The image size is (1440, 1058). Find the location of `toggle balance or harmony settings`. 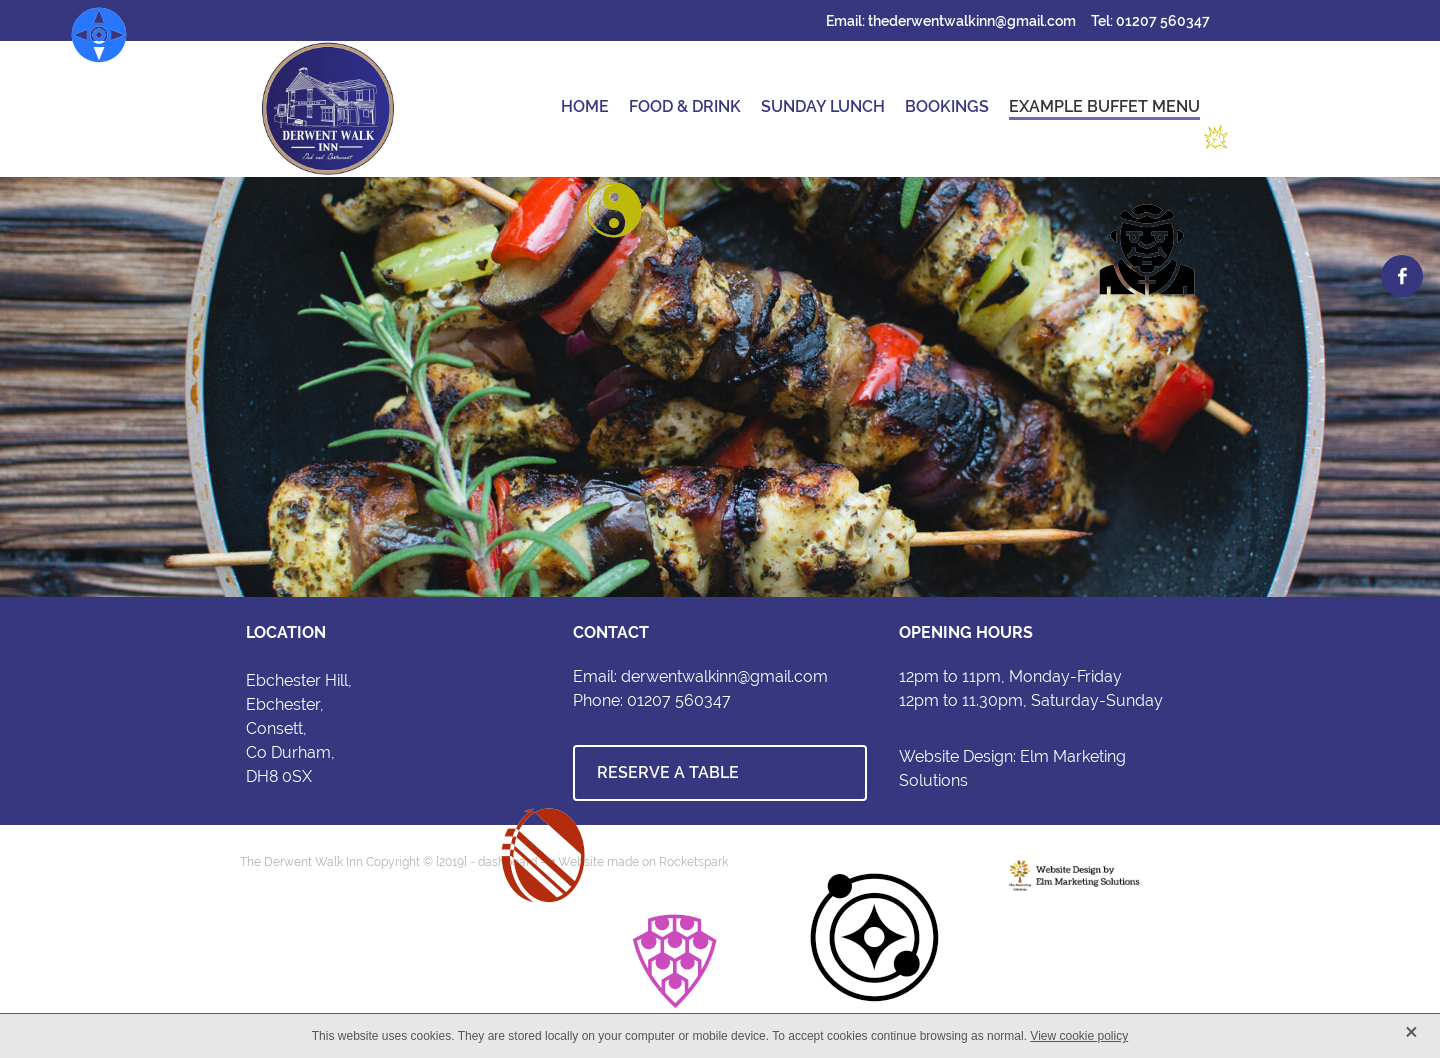

toggle balance or harmony settings is located at coordinates (614, 210).